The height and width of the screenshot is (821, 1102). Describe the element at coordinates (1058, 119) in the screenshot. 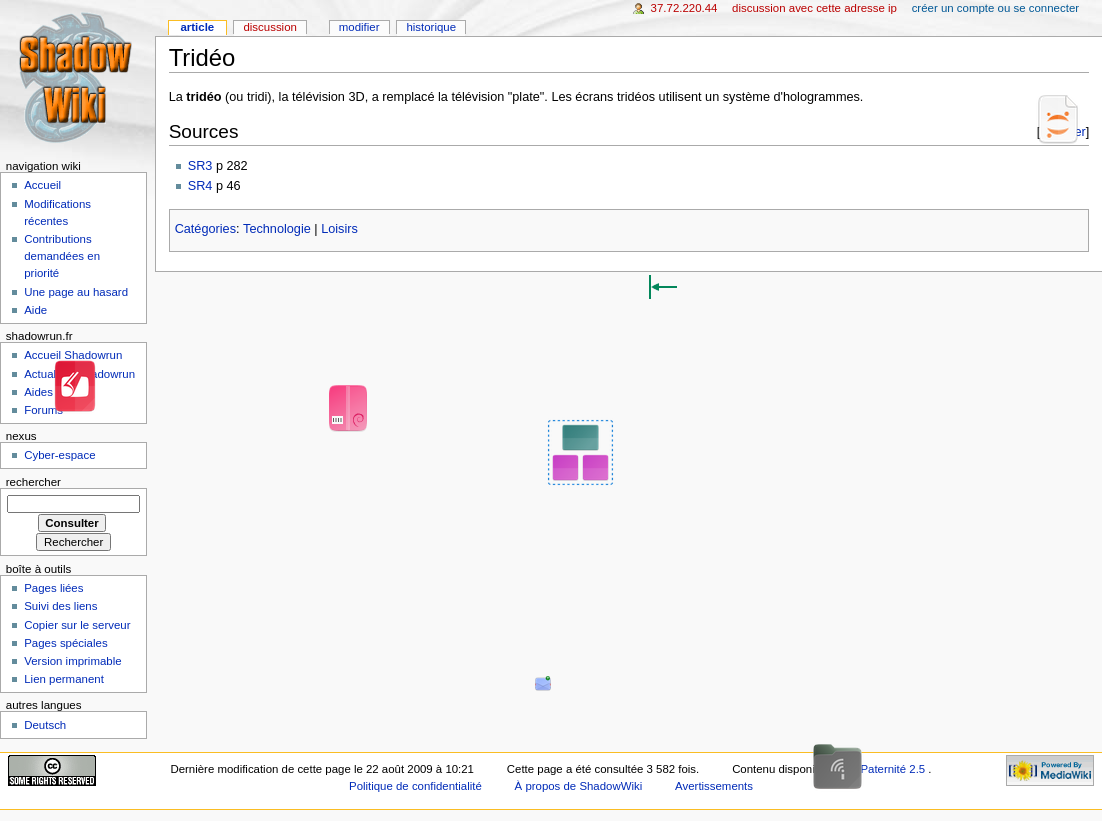

I see `jupyter notebook file` at that location.